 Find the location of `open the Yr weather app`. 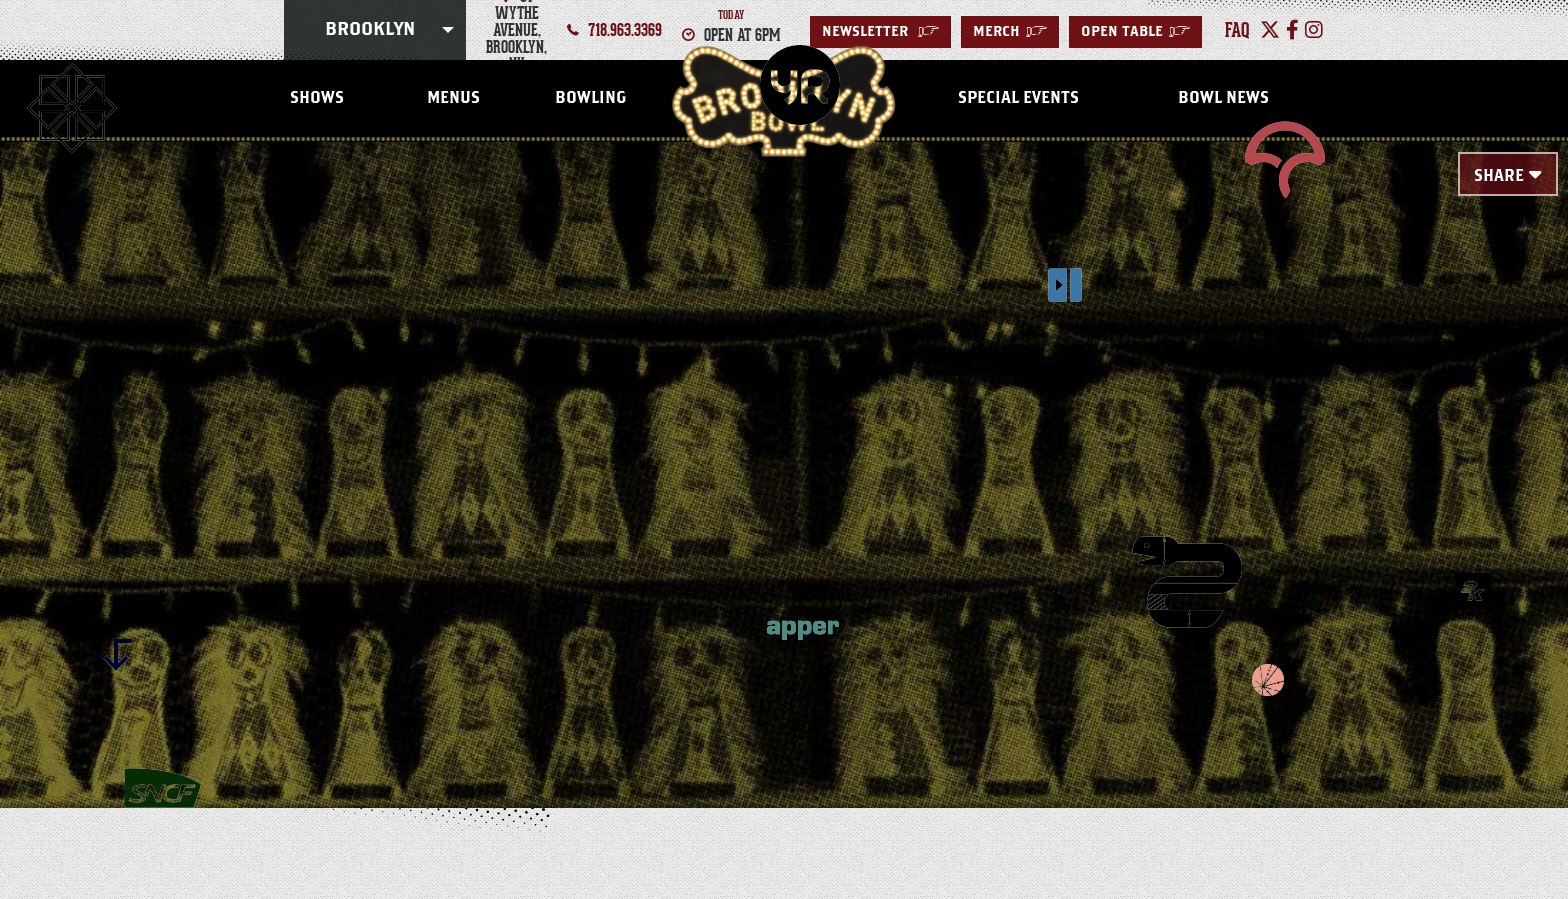

open the Yr weather app is located at coordinates (800, 85).